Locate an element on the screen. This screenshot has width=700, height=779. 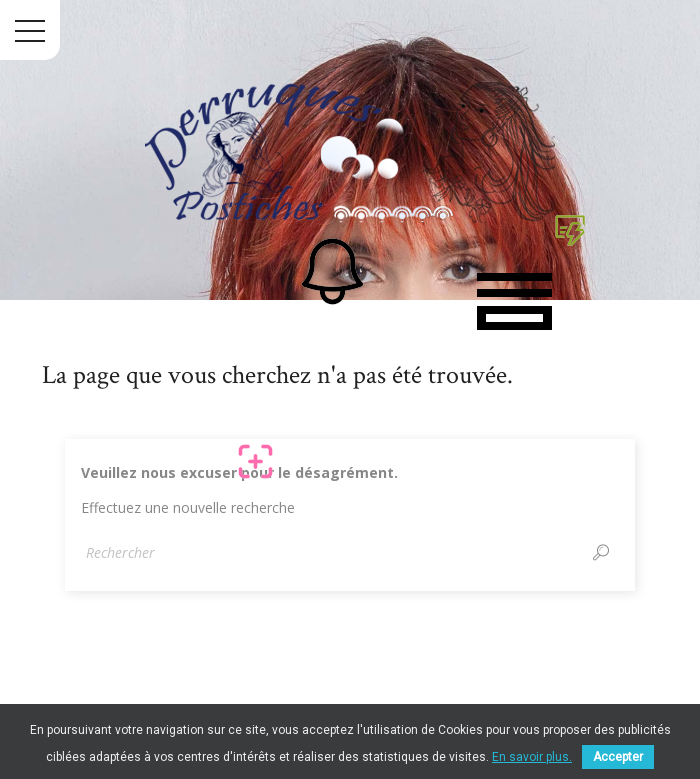
view notifications is located at coordinates (332, 271).